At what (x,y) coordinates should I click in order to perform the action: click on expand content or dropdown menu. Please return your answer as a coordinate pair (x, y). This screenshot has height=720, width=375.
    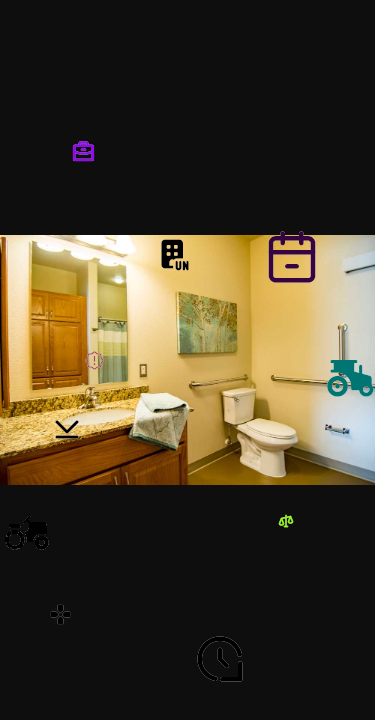
    Looking at the image, I should click on (67, 429).